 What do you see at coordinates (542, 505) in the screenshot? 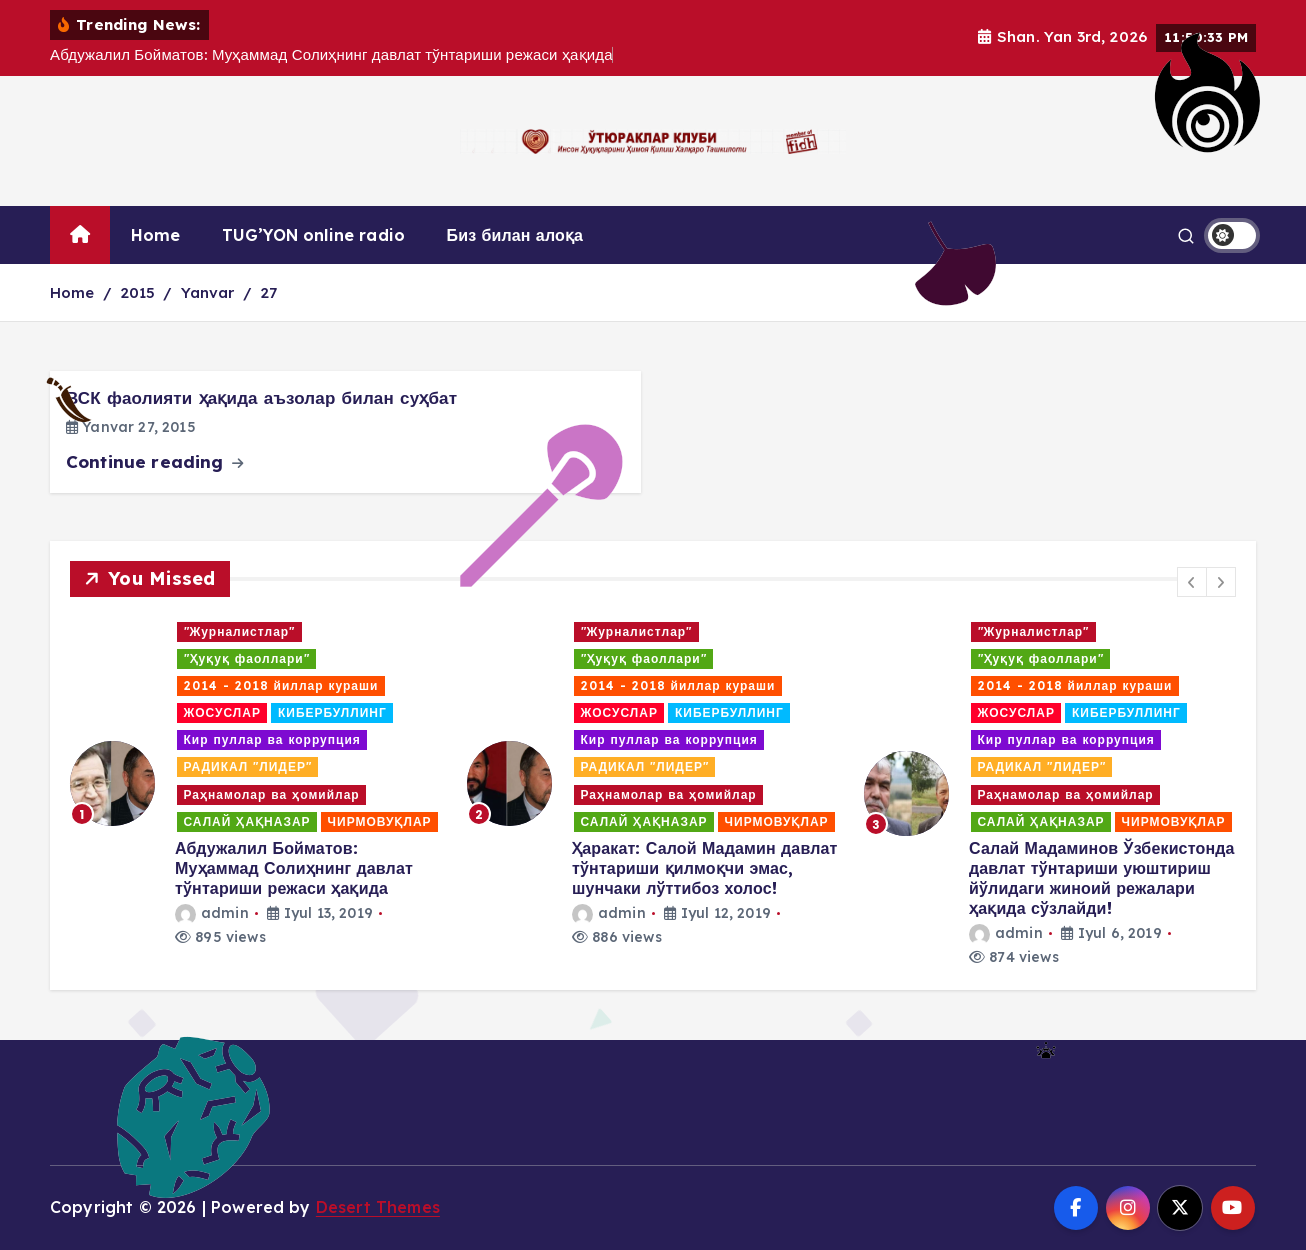
I see `dental examination tool icon` at bounding box center [542, 505].